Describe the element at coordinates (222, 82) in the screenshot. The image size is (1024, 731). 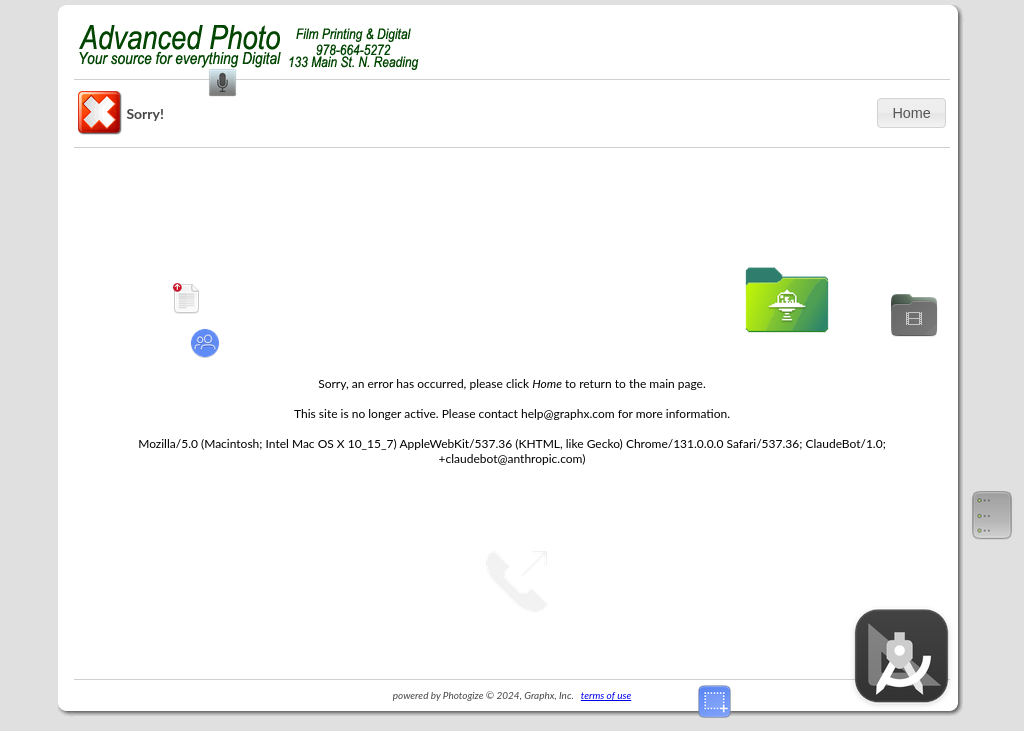
I see `activate voice dictation` at that location.